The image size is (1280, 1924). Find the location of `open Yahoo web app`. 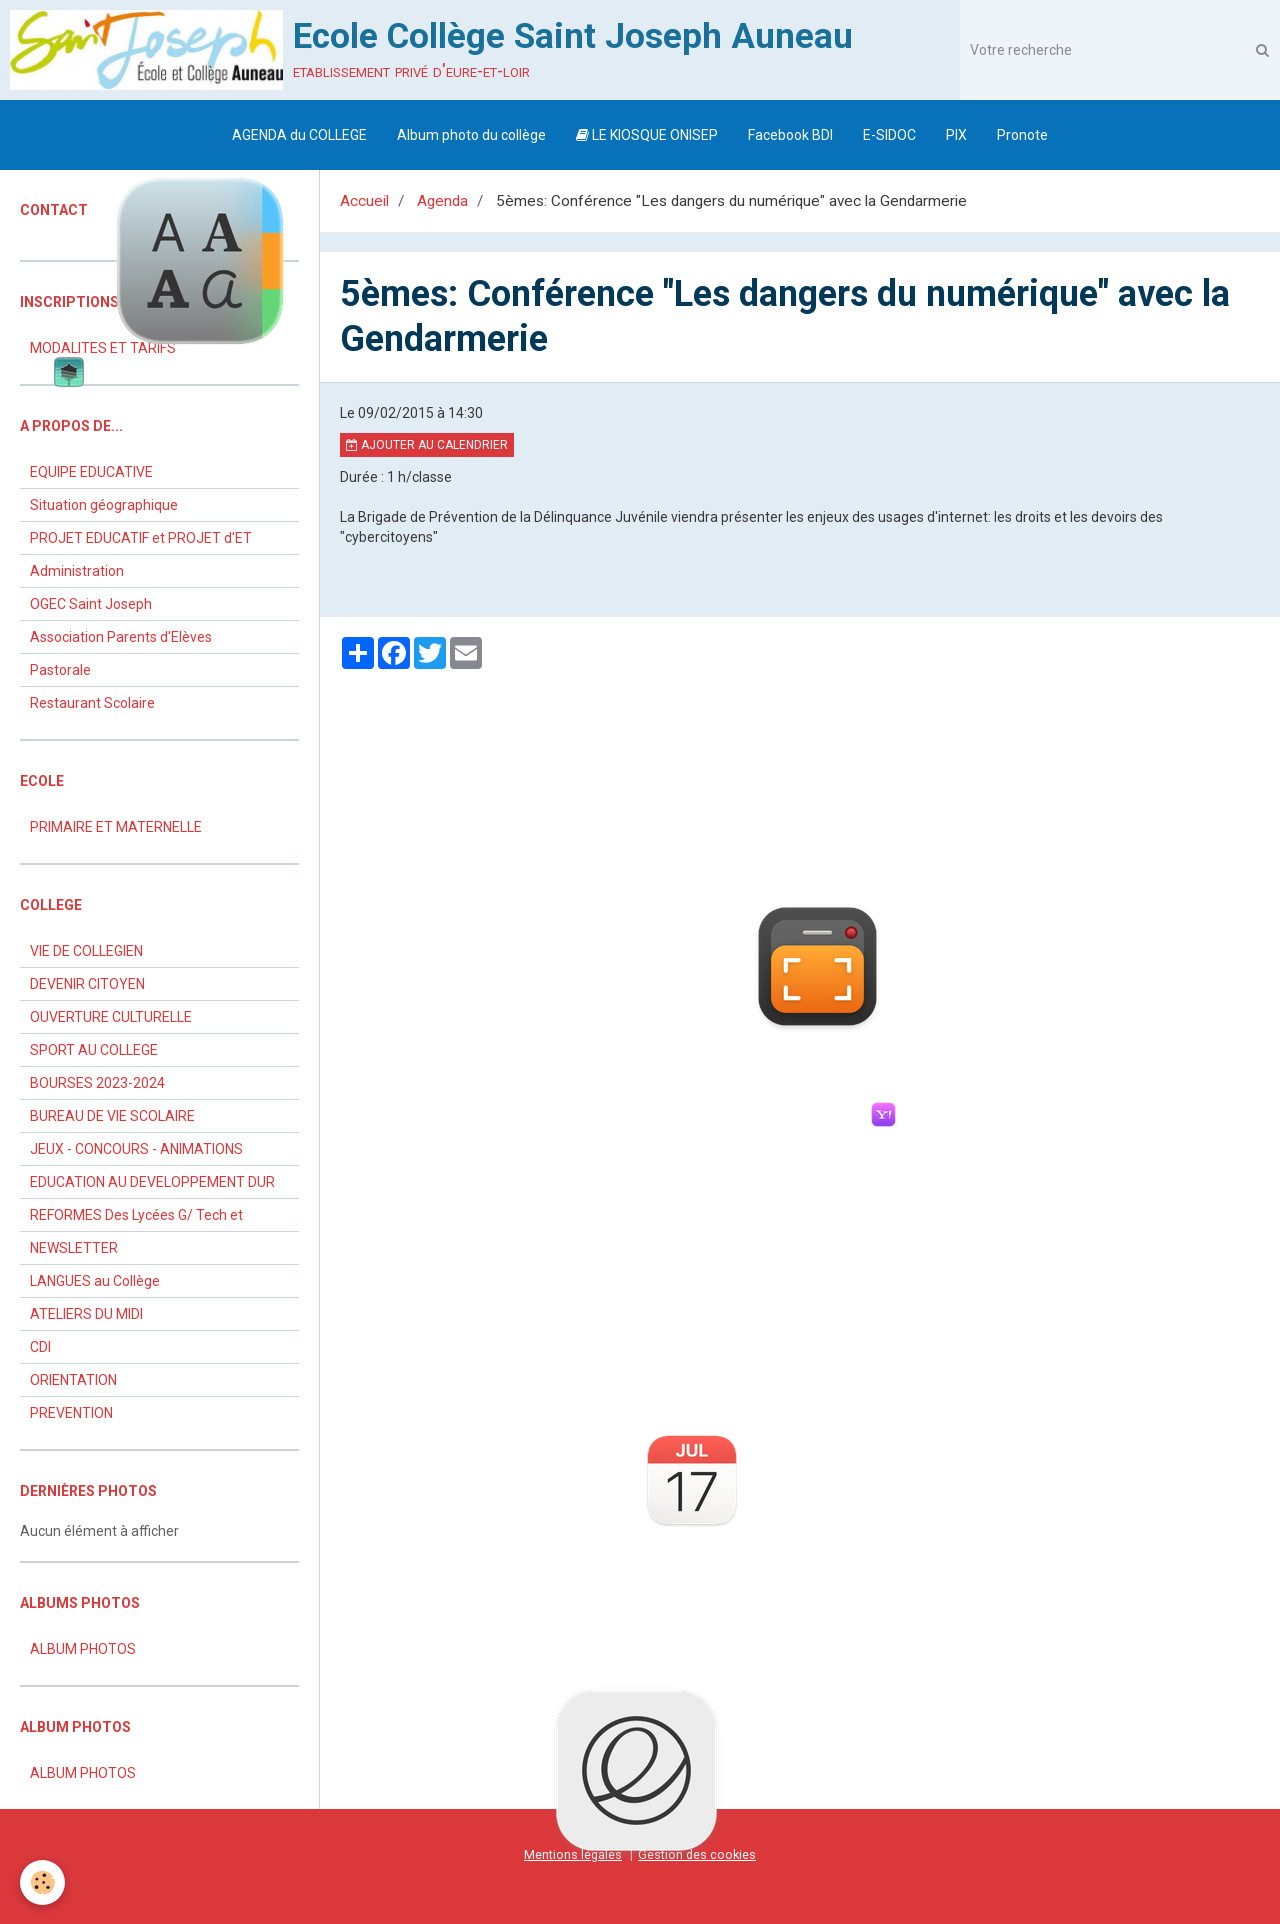

open Yahoo web app is located at coordinates (883, 1114).